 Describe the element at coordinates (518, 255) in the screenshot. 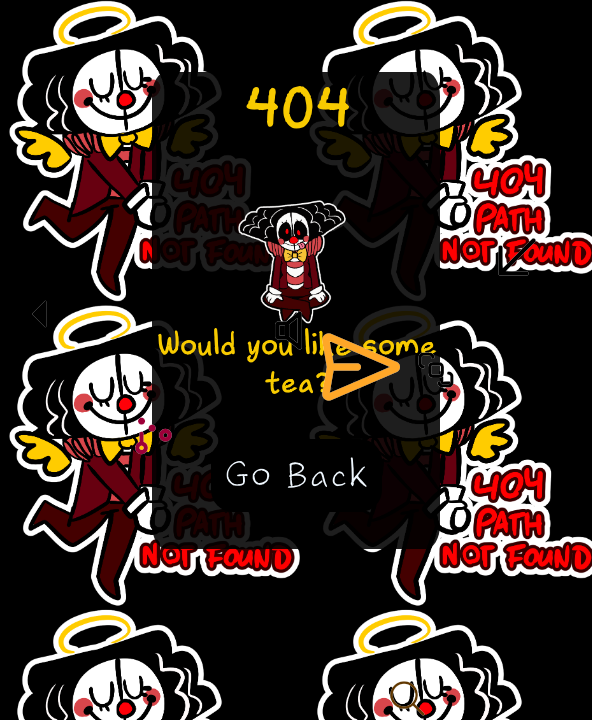

I see `navigate to previous or lower-left content` at that location.